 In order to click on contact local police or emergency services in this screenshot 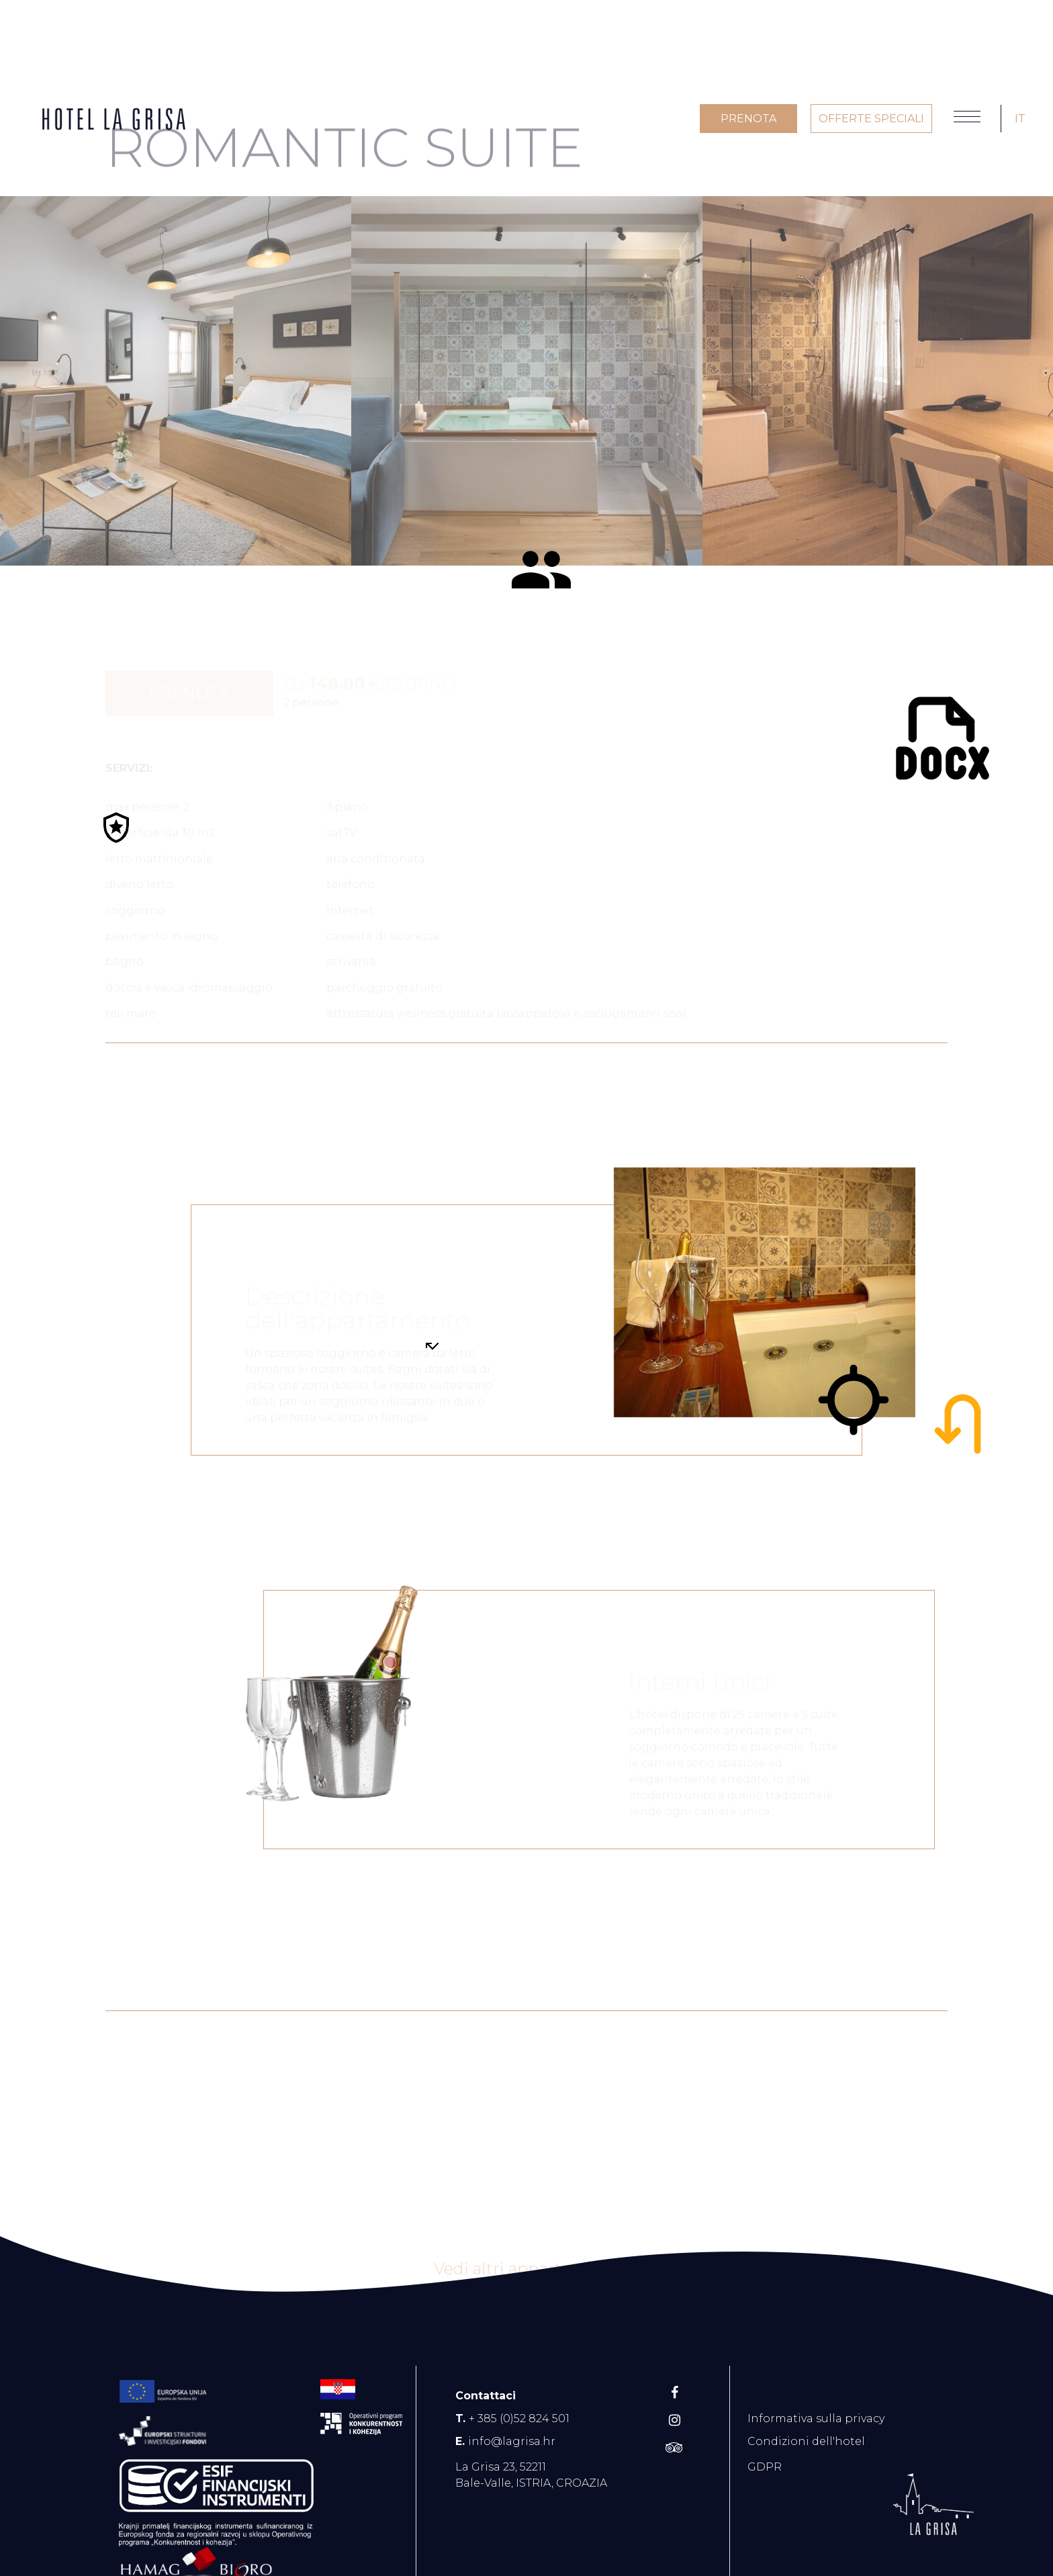, I will do `click(116, 828)`.